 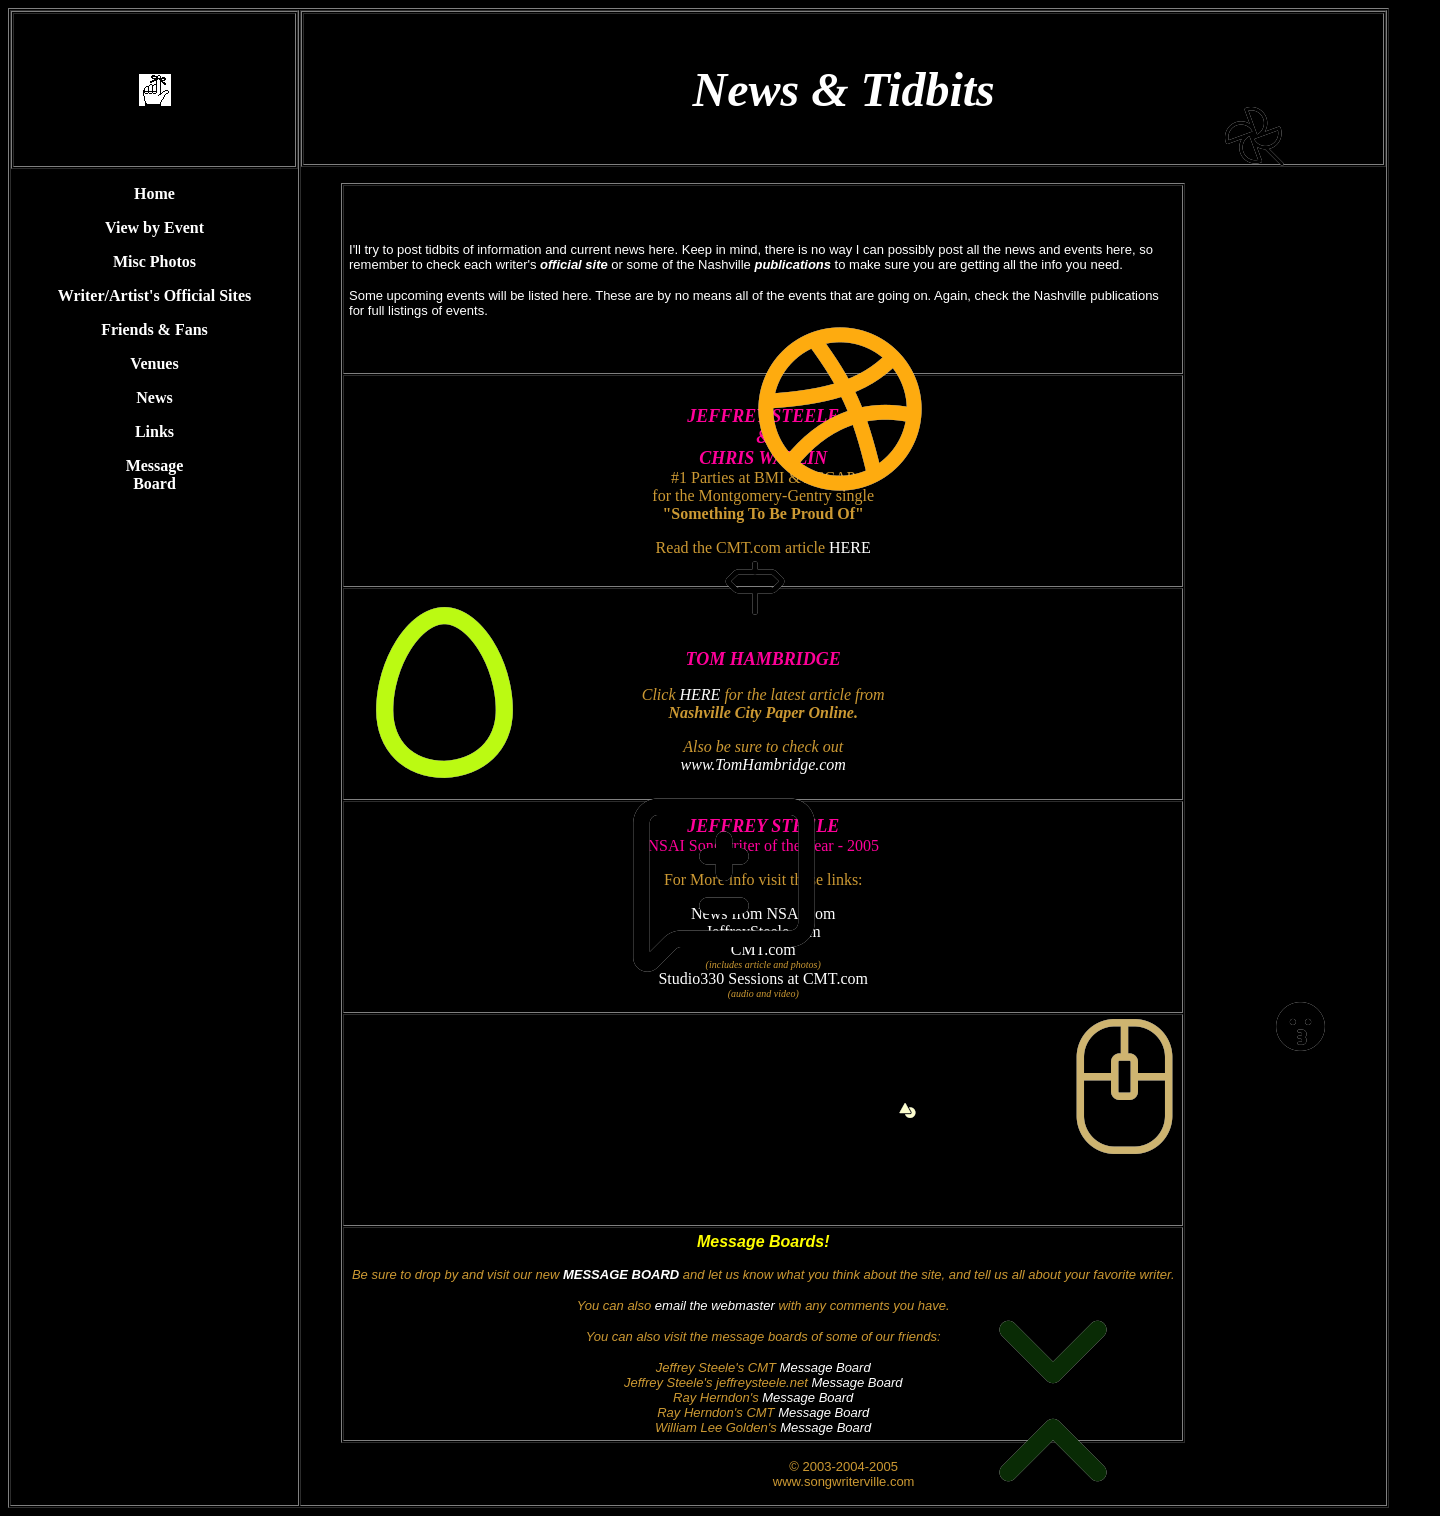 What do you see at coordinates (755, 588) in the screenshot?
I see `access navigation or directions` at bounding box center [755, 588].